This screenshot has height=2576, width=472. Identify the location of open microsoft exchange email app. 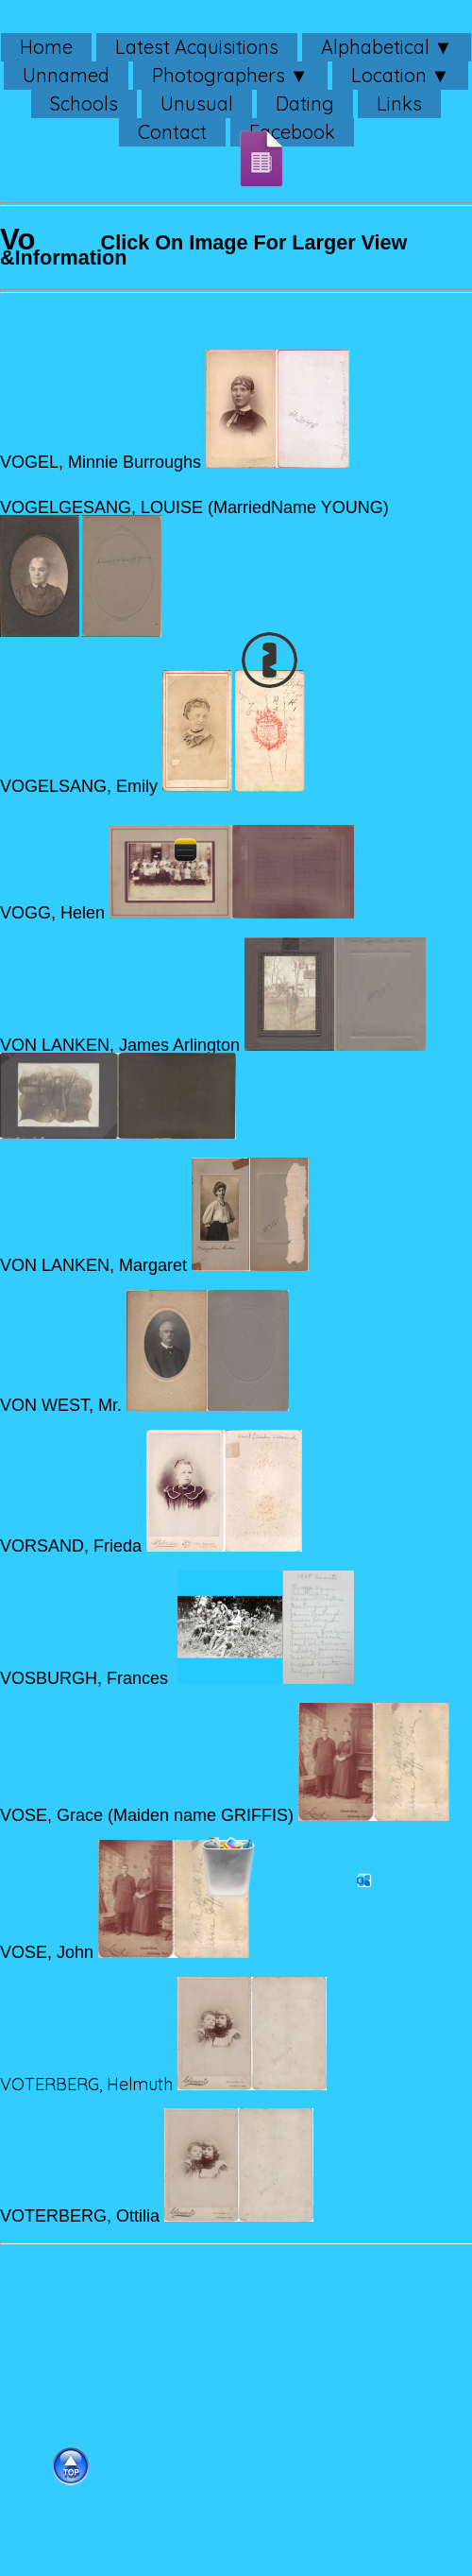
(364, 1880).